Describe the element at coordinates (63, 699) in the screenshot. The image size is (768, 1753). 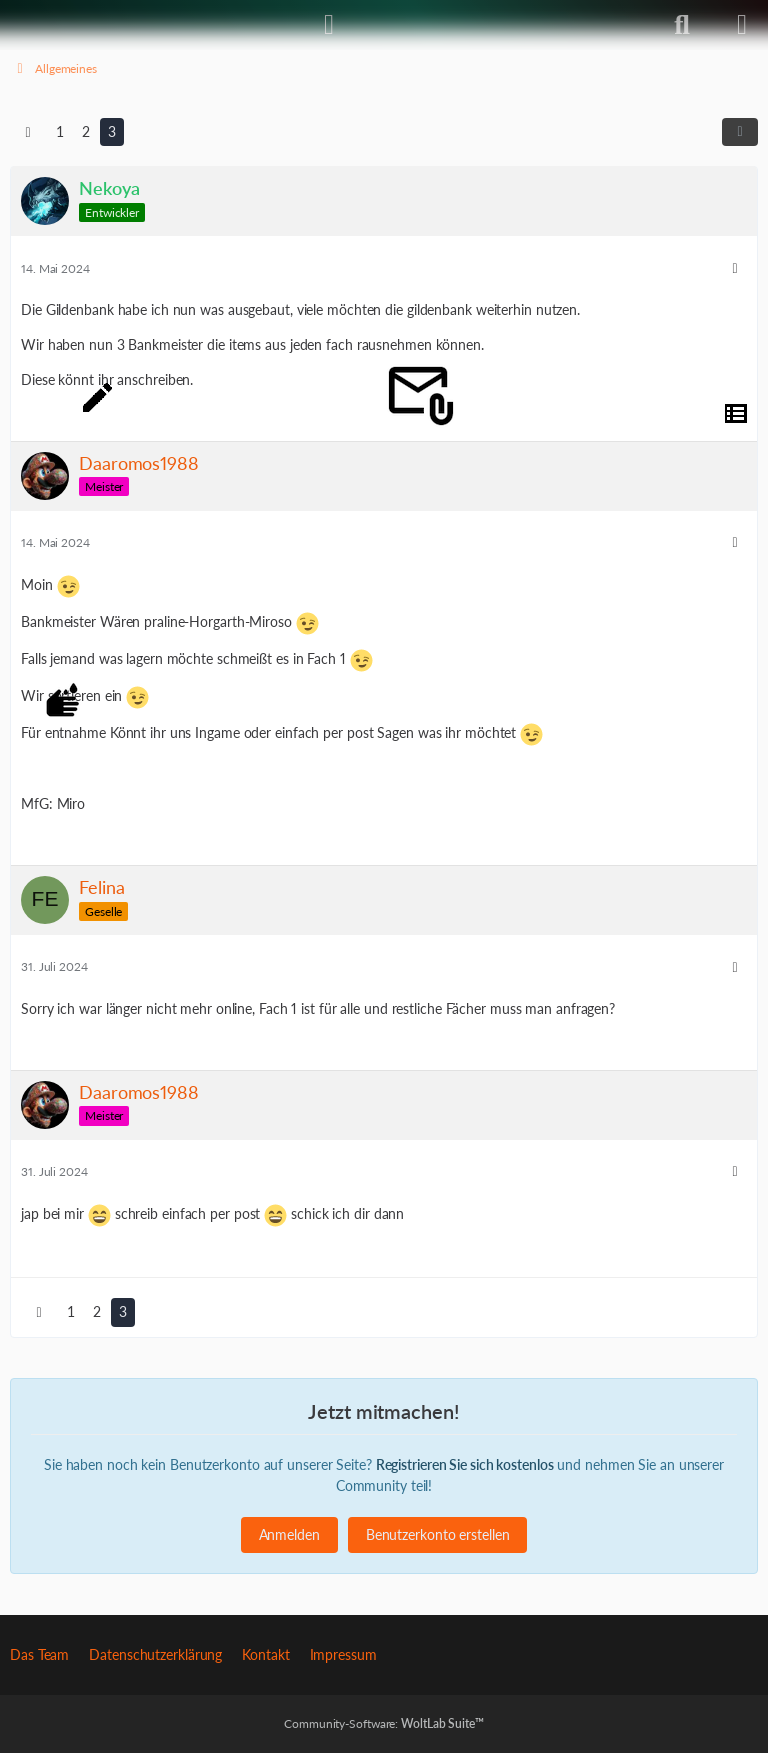
I see `wash your hands reminder` at that location.